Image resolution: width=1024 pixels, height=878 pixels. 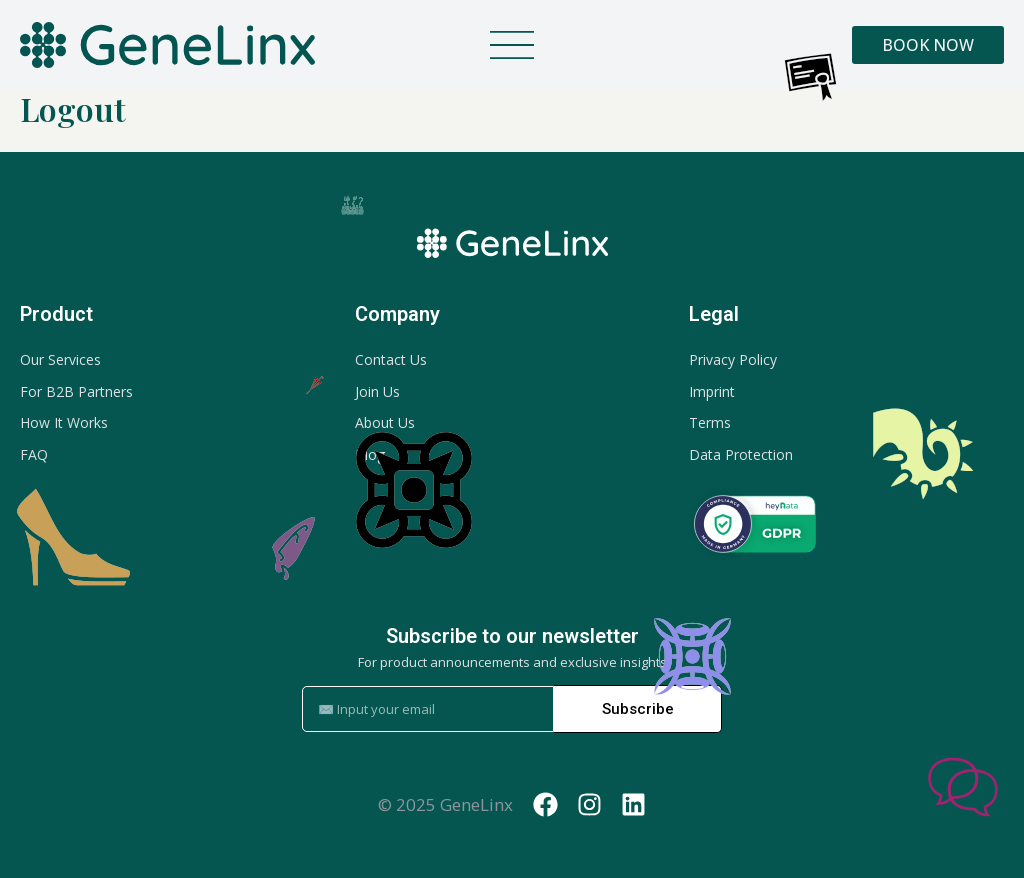 I want to click on select elf or fantasy race character, so click(x=293, y=548).